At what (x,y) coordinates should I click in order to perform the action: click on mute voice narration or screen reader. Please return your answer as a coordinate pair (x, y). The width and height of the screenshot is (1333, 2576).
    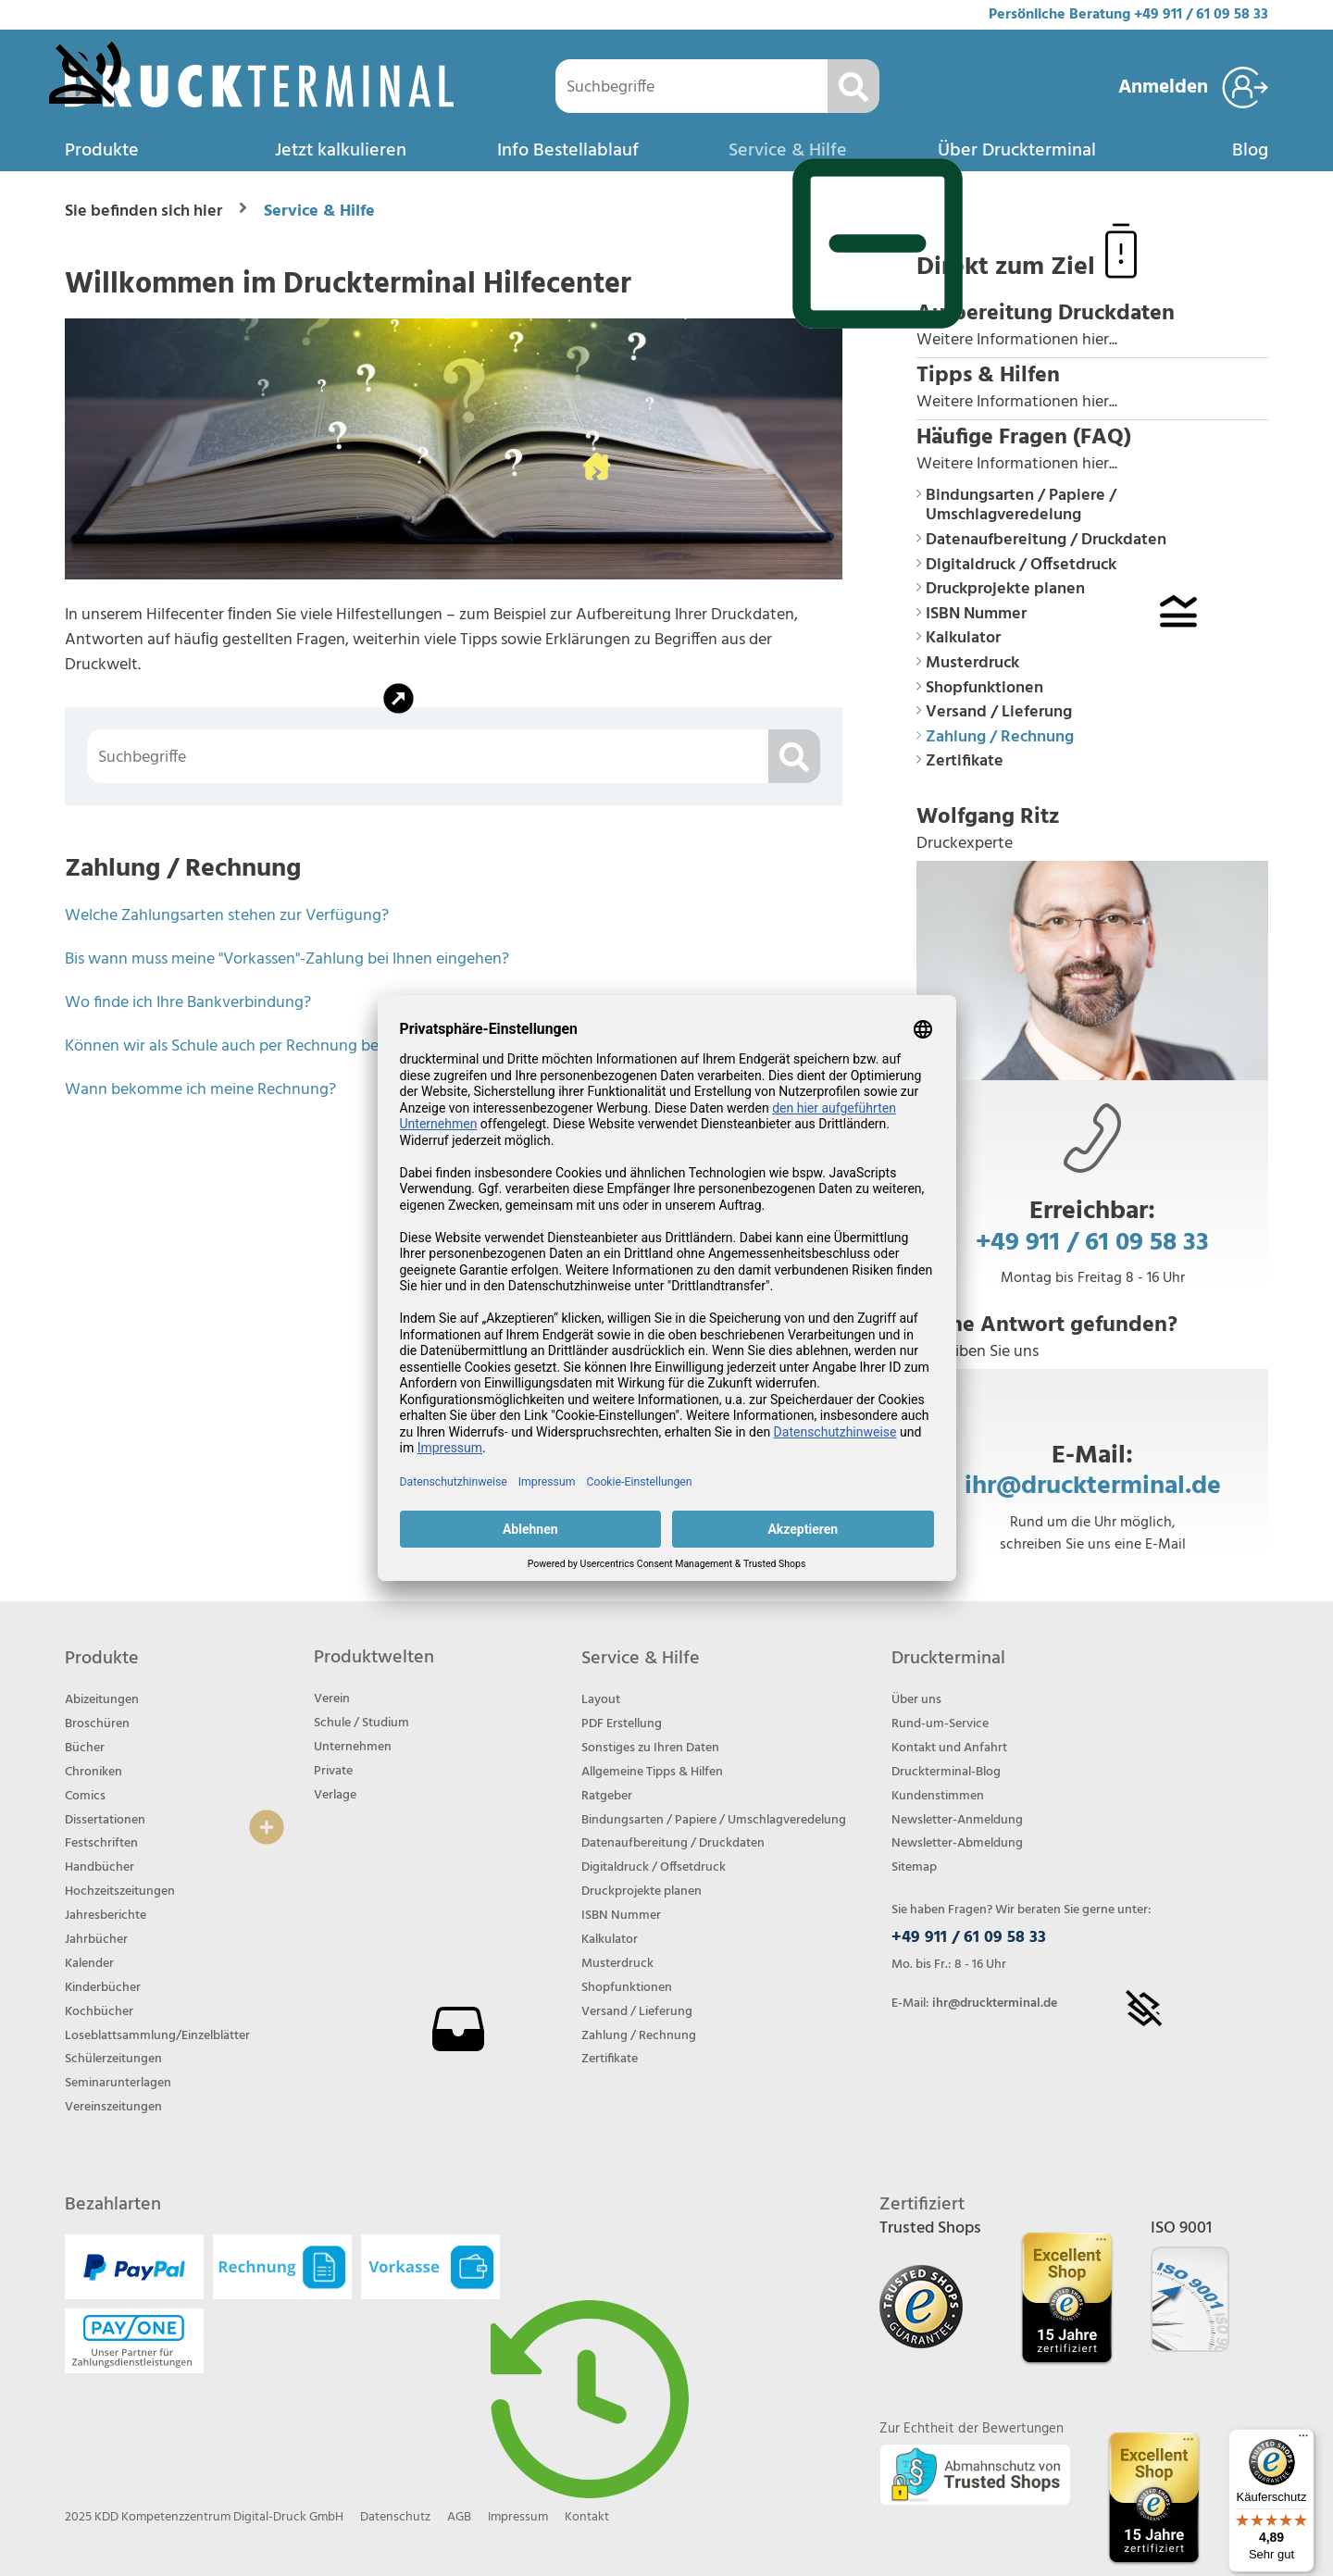
    Looking at the image, I should click on (85, 74).